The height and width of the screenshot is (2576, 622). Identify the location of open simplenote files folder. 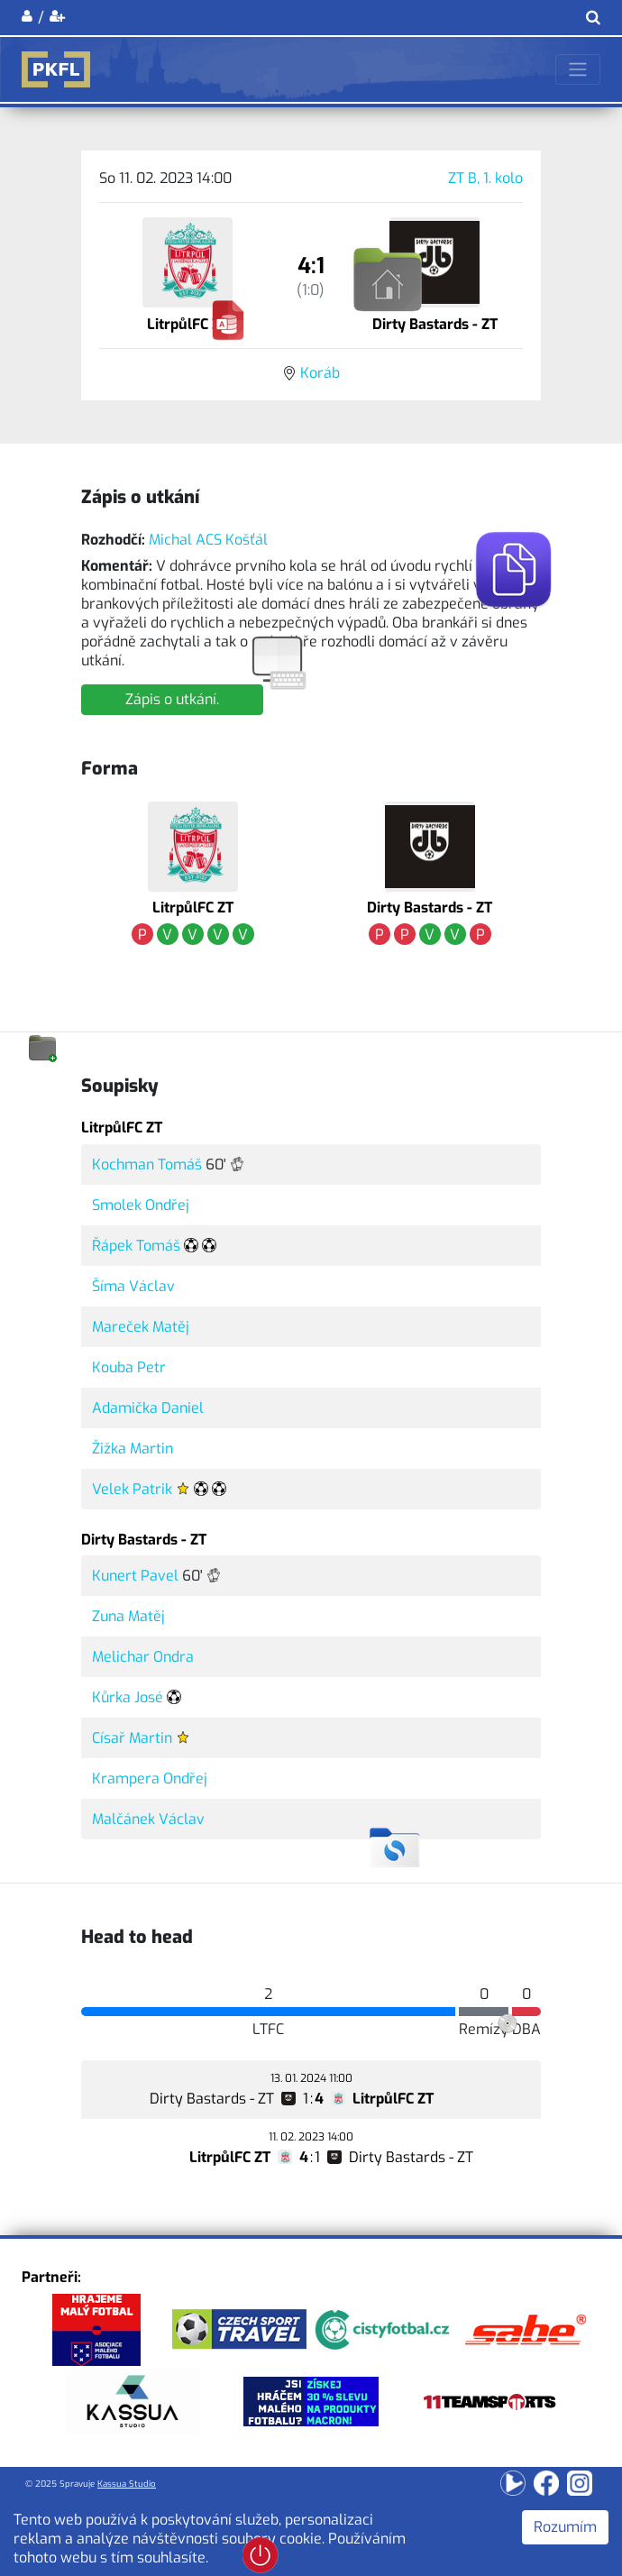
(394, 1848).